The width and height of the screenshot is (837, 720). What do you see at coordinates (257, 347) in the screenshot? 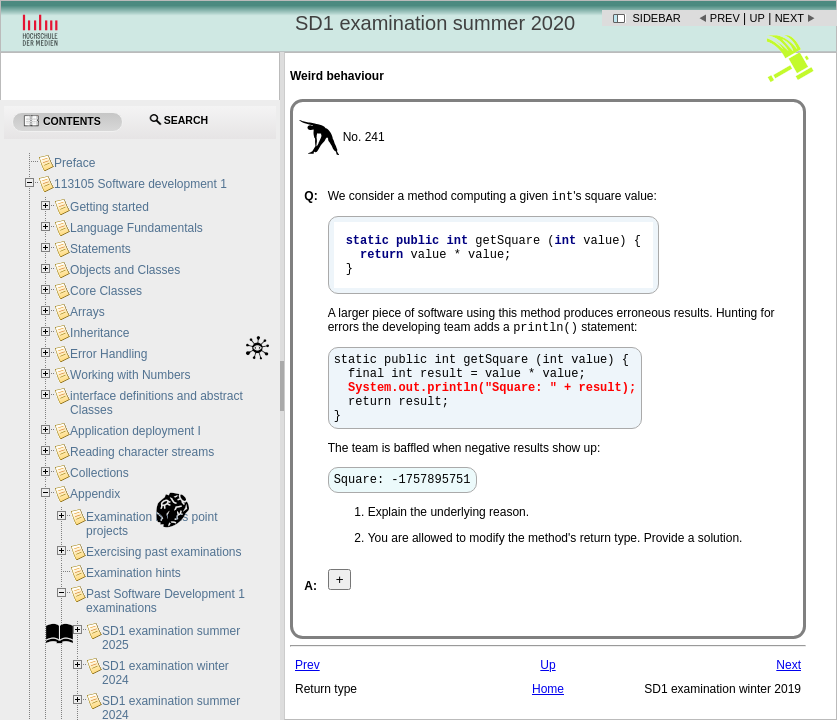
I see `a quirky or playful weather indicator for sunny conditions` at bounding box center [257, 347].